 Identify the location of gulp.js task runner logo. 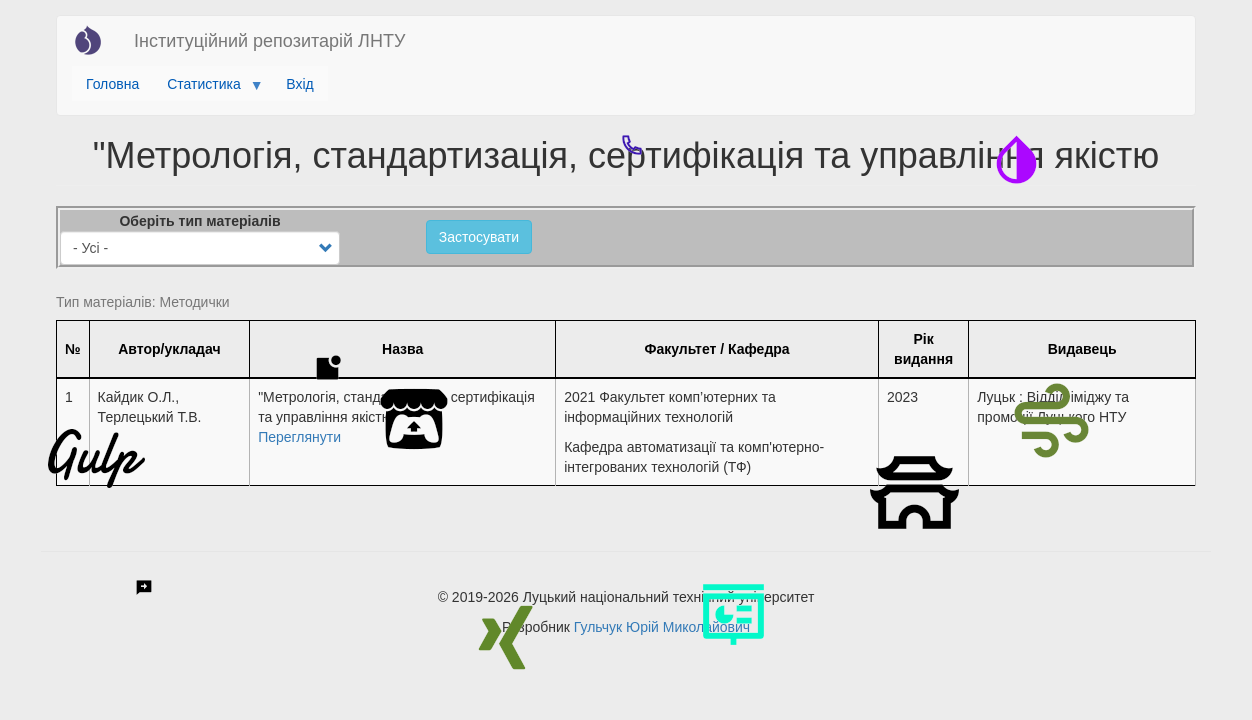
(96, 458).